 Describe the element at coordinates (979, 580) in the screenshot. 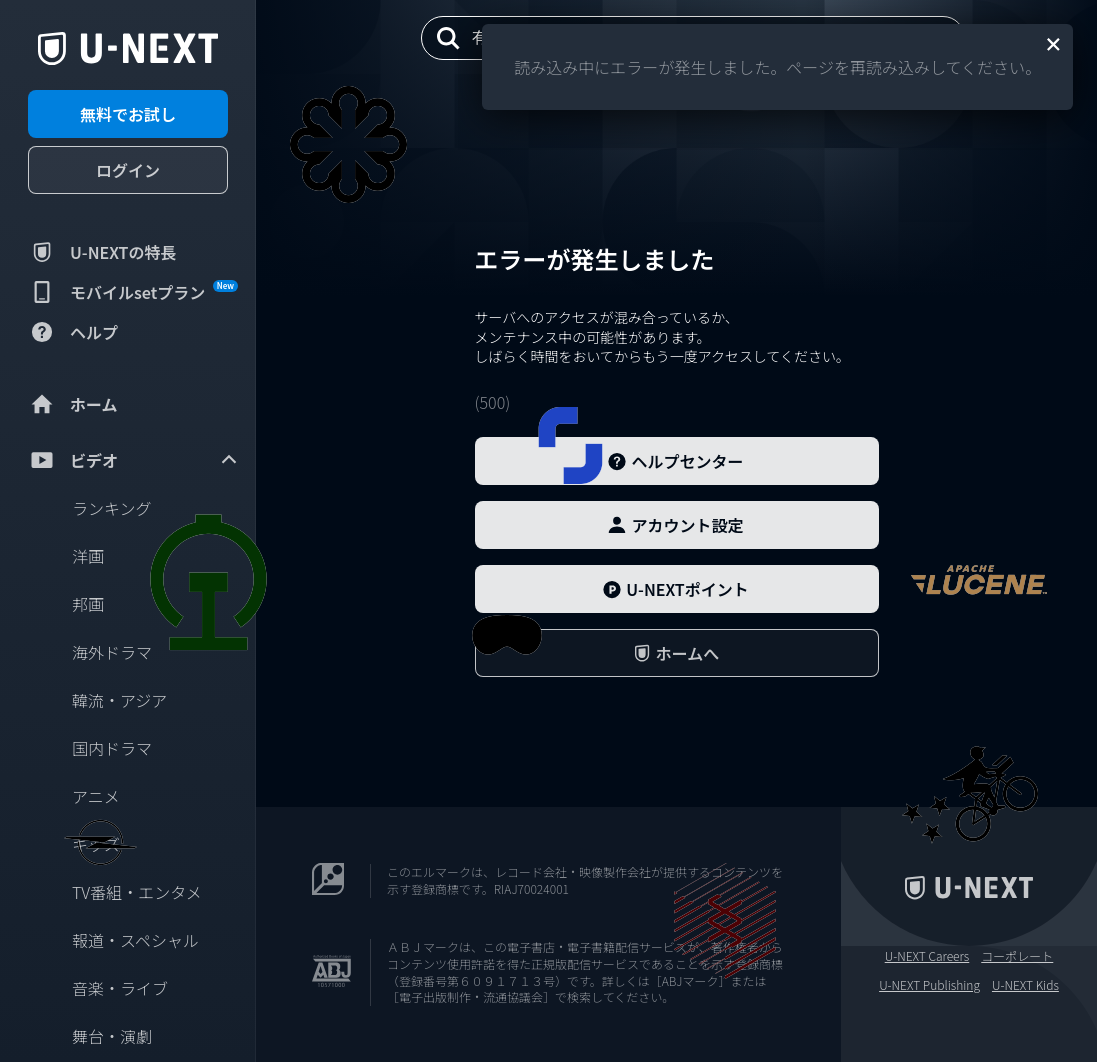

I see `apache lucene search library logo` at that location.